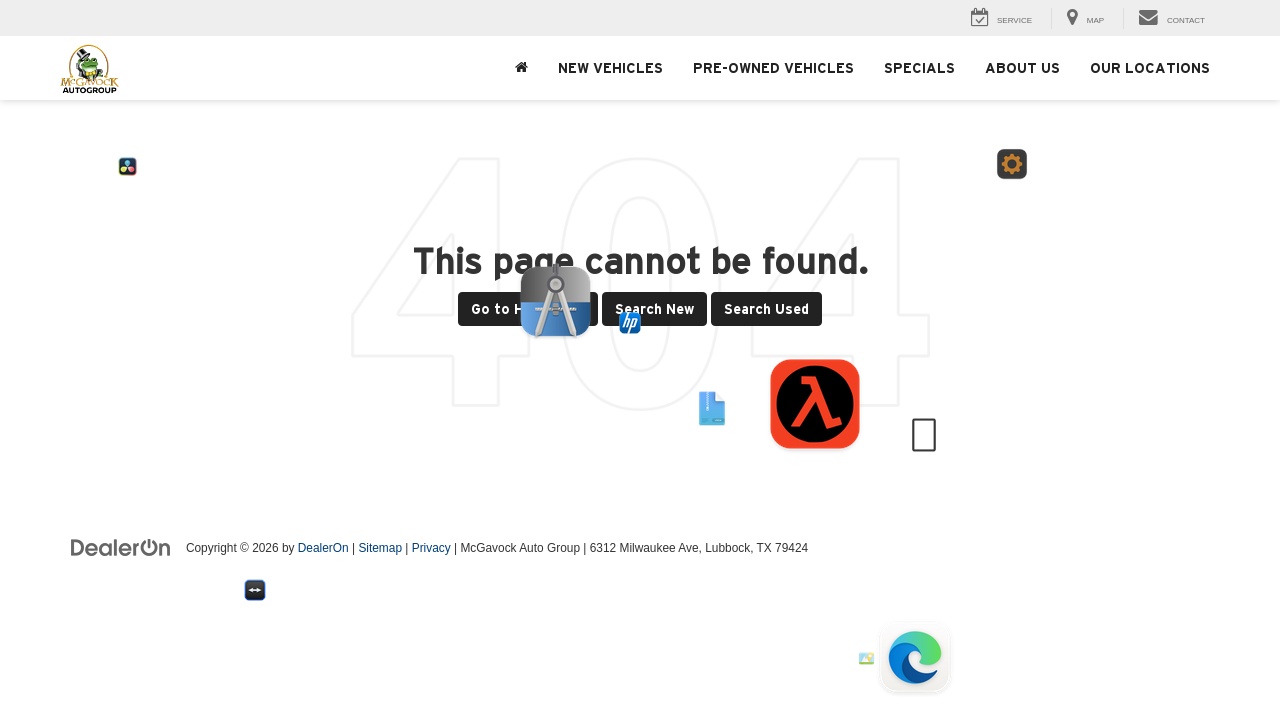 Image resolution: width=1280 pixels, height=720 pixels. What do you see at coordinates (630, 323) in the screenshot?
I see `open HP printer or device management app` at bounding box center [630, 323].